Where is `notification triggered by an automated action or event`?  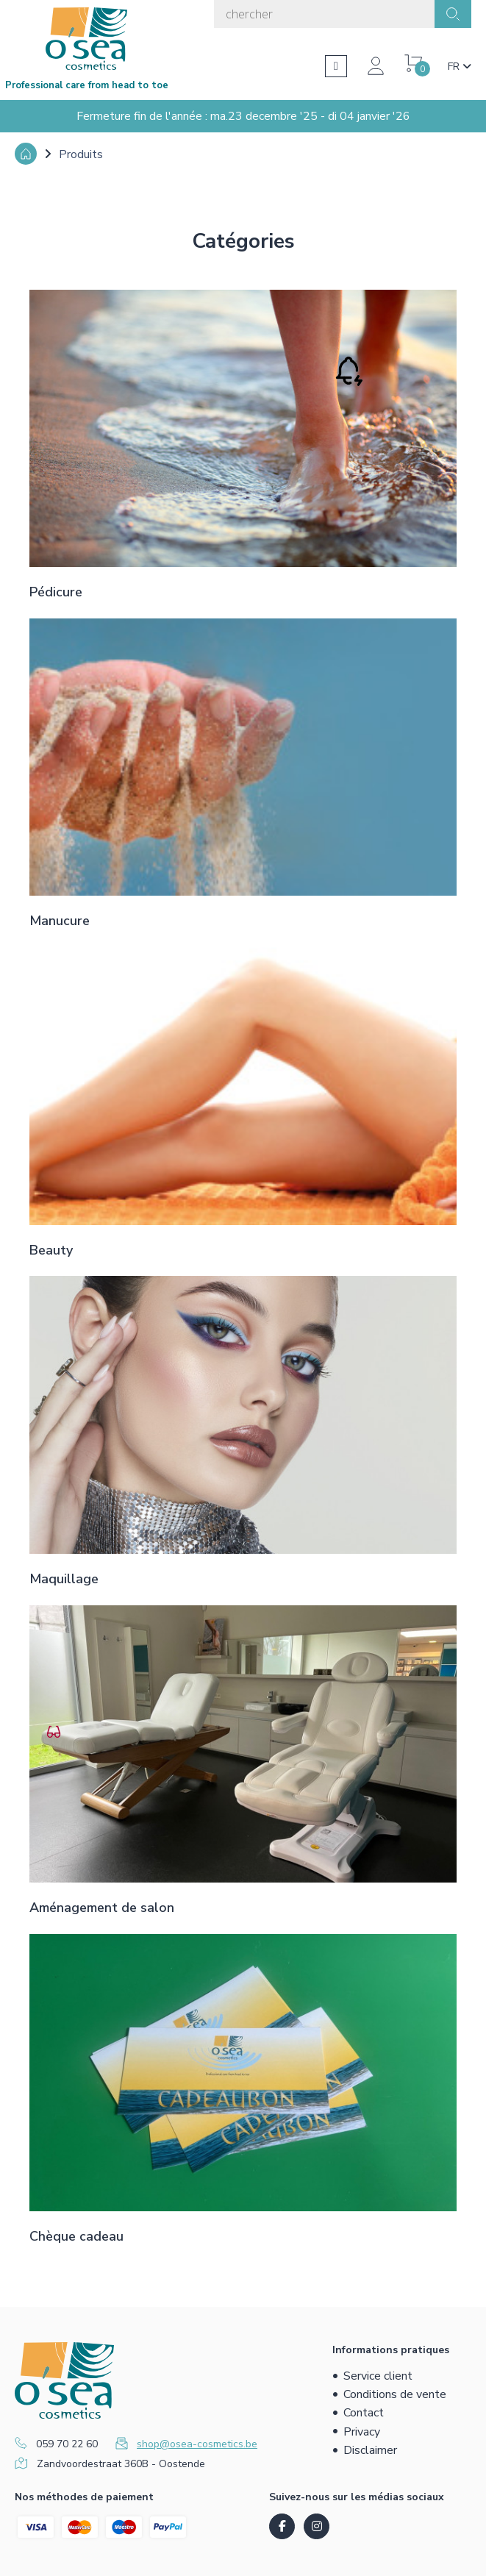
notification triggered by an automated action or event is located at coordinates (349, 371).